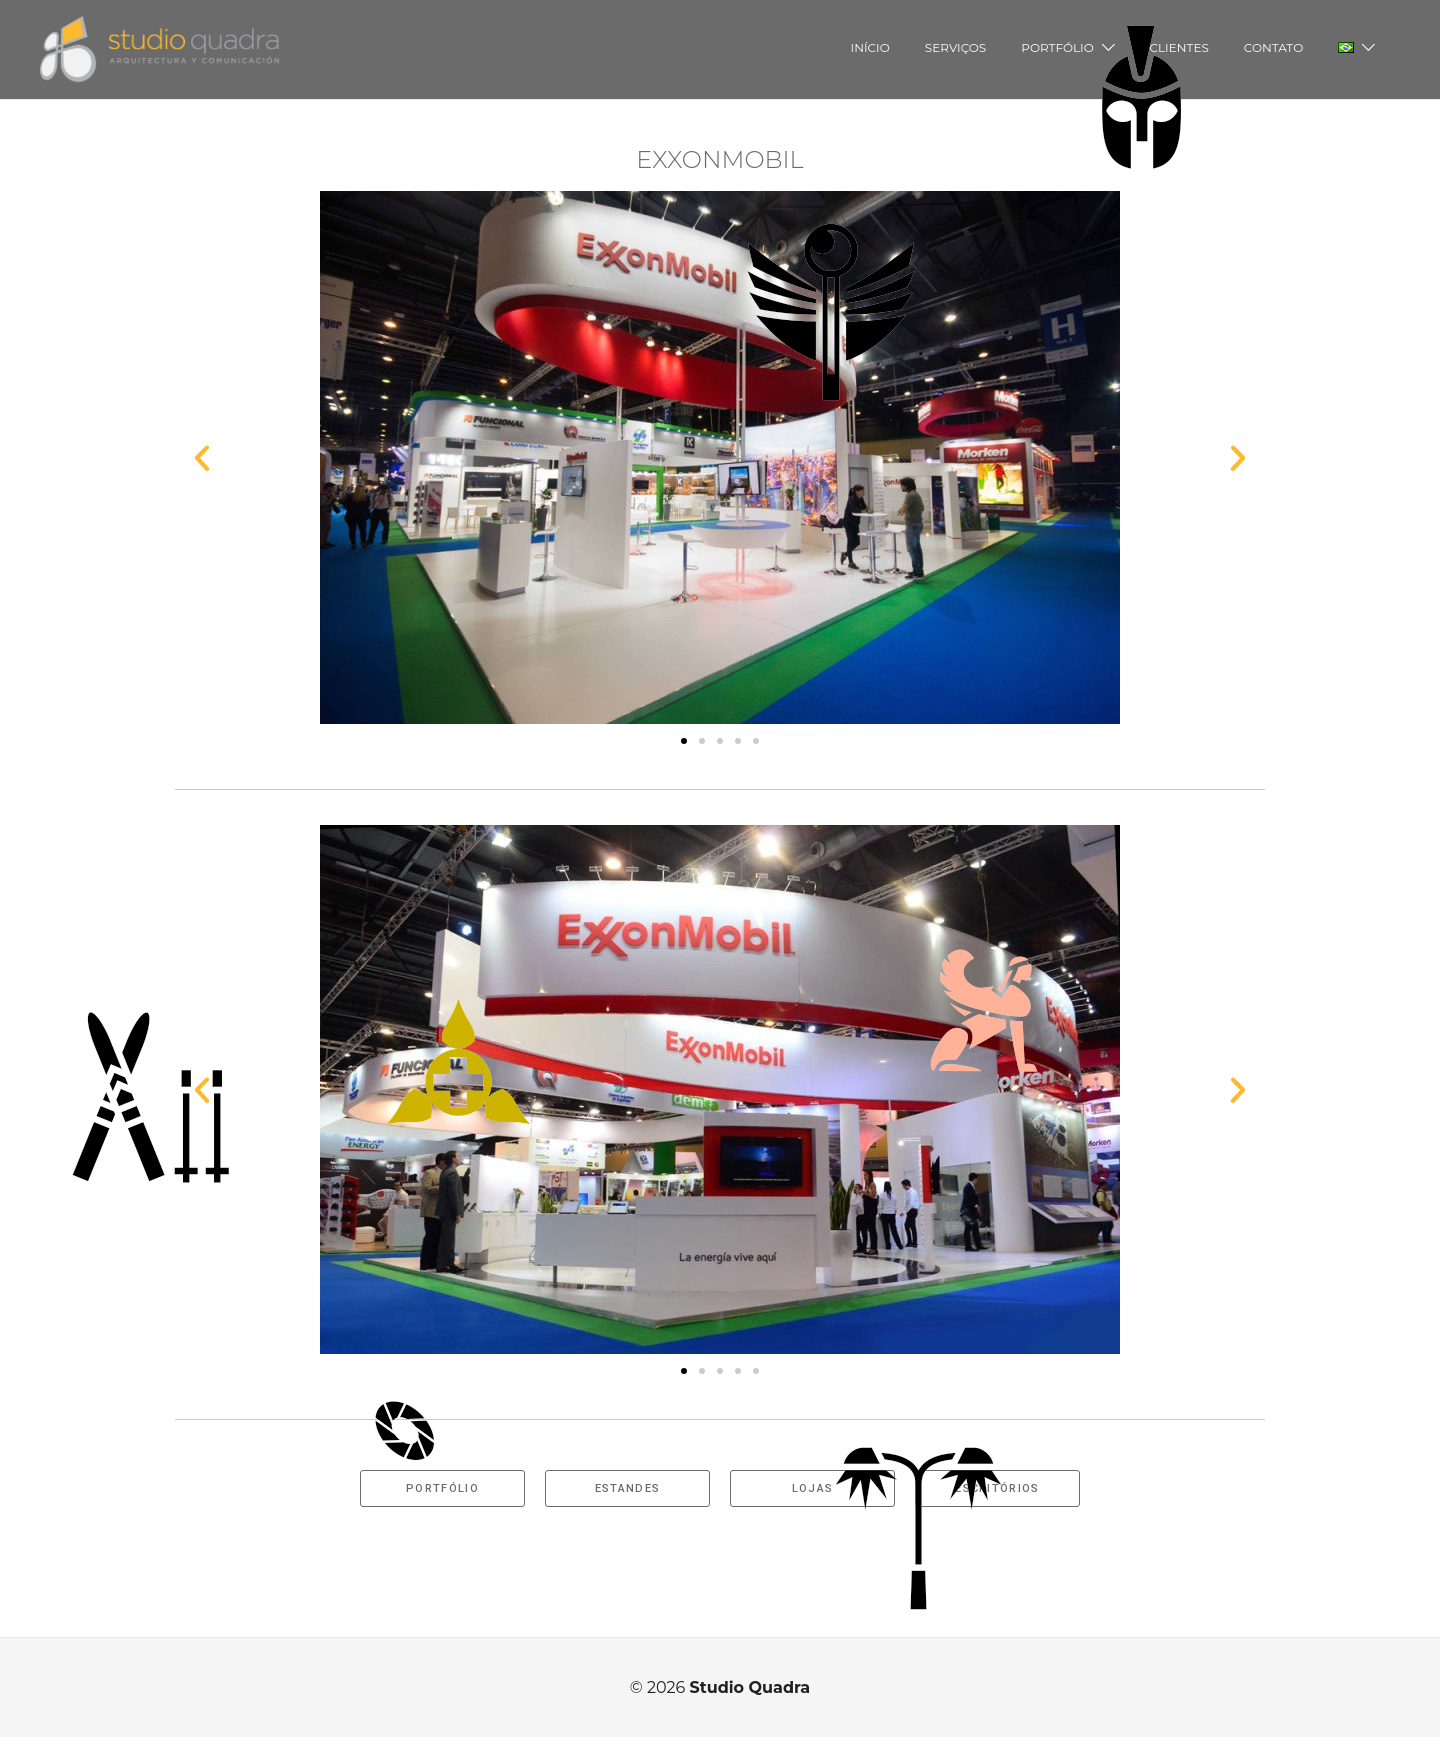 This screenshot has height=1737, width=1440. Describe the element at coordinates (1141, 97) in the screenshot. I see `select warrior or knight character class` at that location.